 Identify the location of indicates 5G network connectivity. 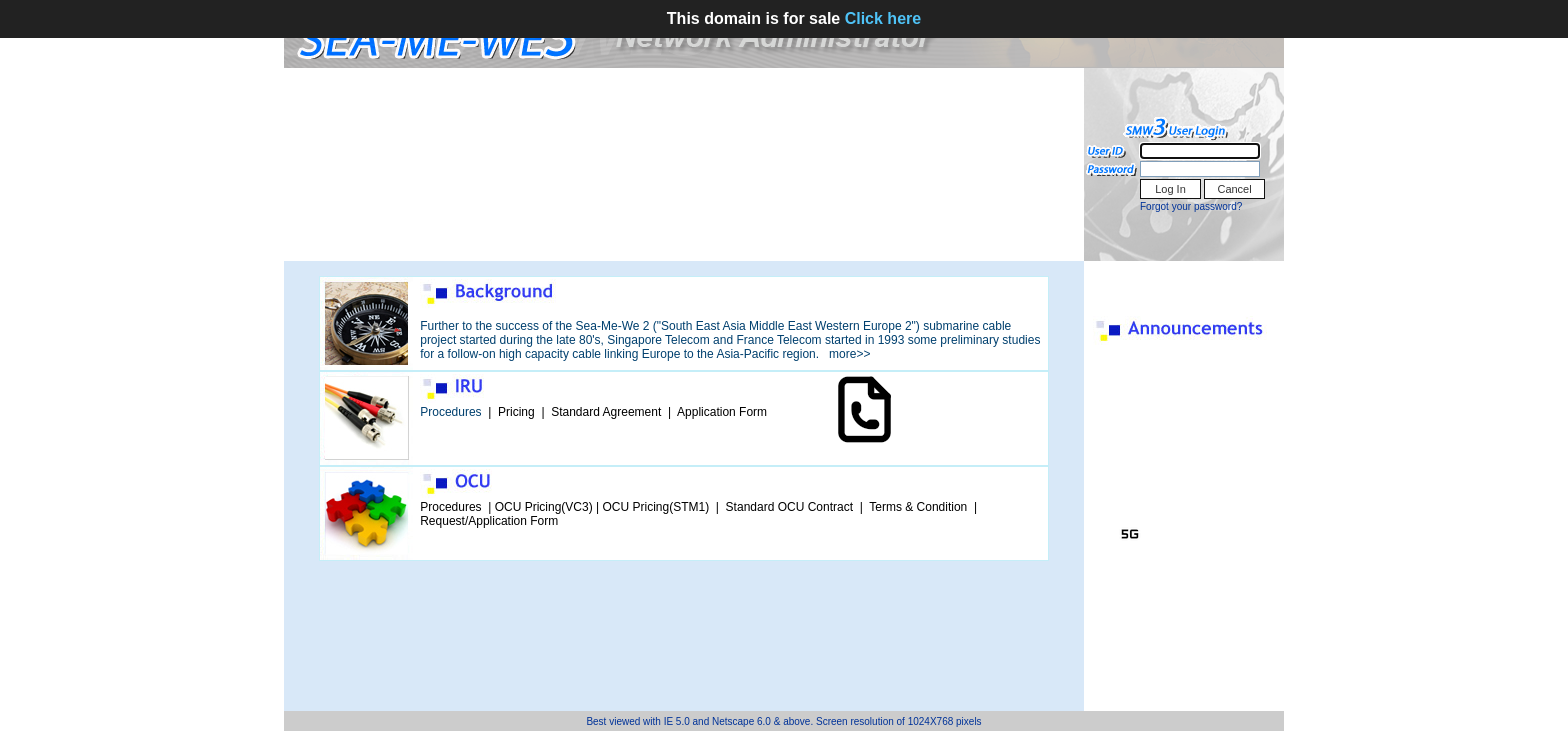
(1130, 534).